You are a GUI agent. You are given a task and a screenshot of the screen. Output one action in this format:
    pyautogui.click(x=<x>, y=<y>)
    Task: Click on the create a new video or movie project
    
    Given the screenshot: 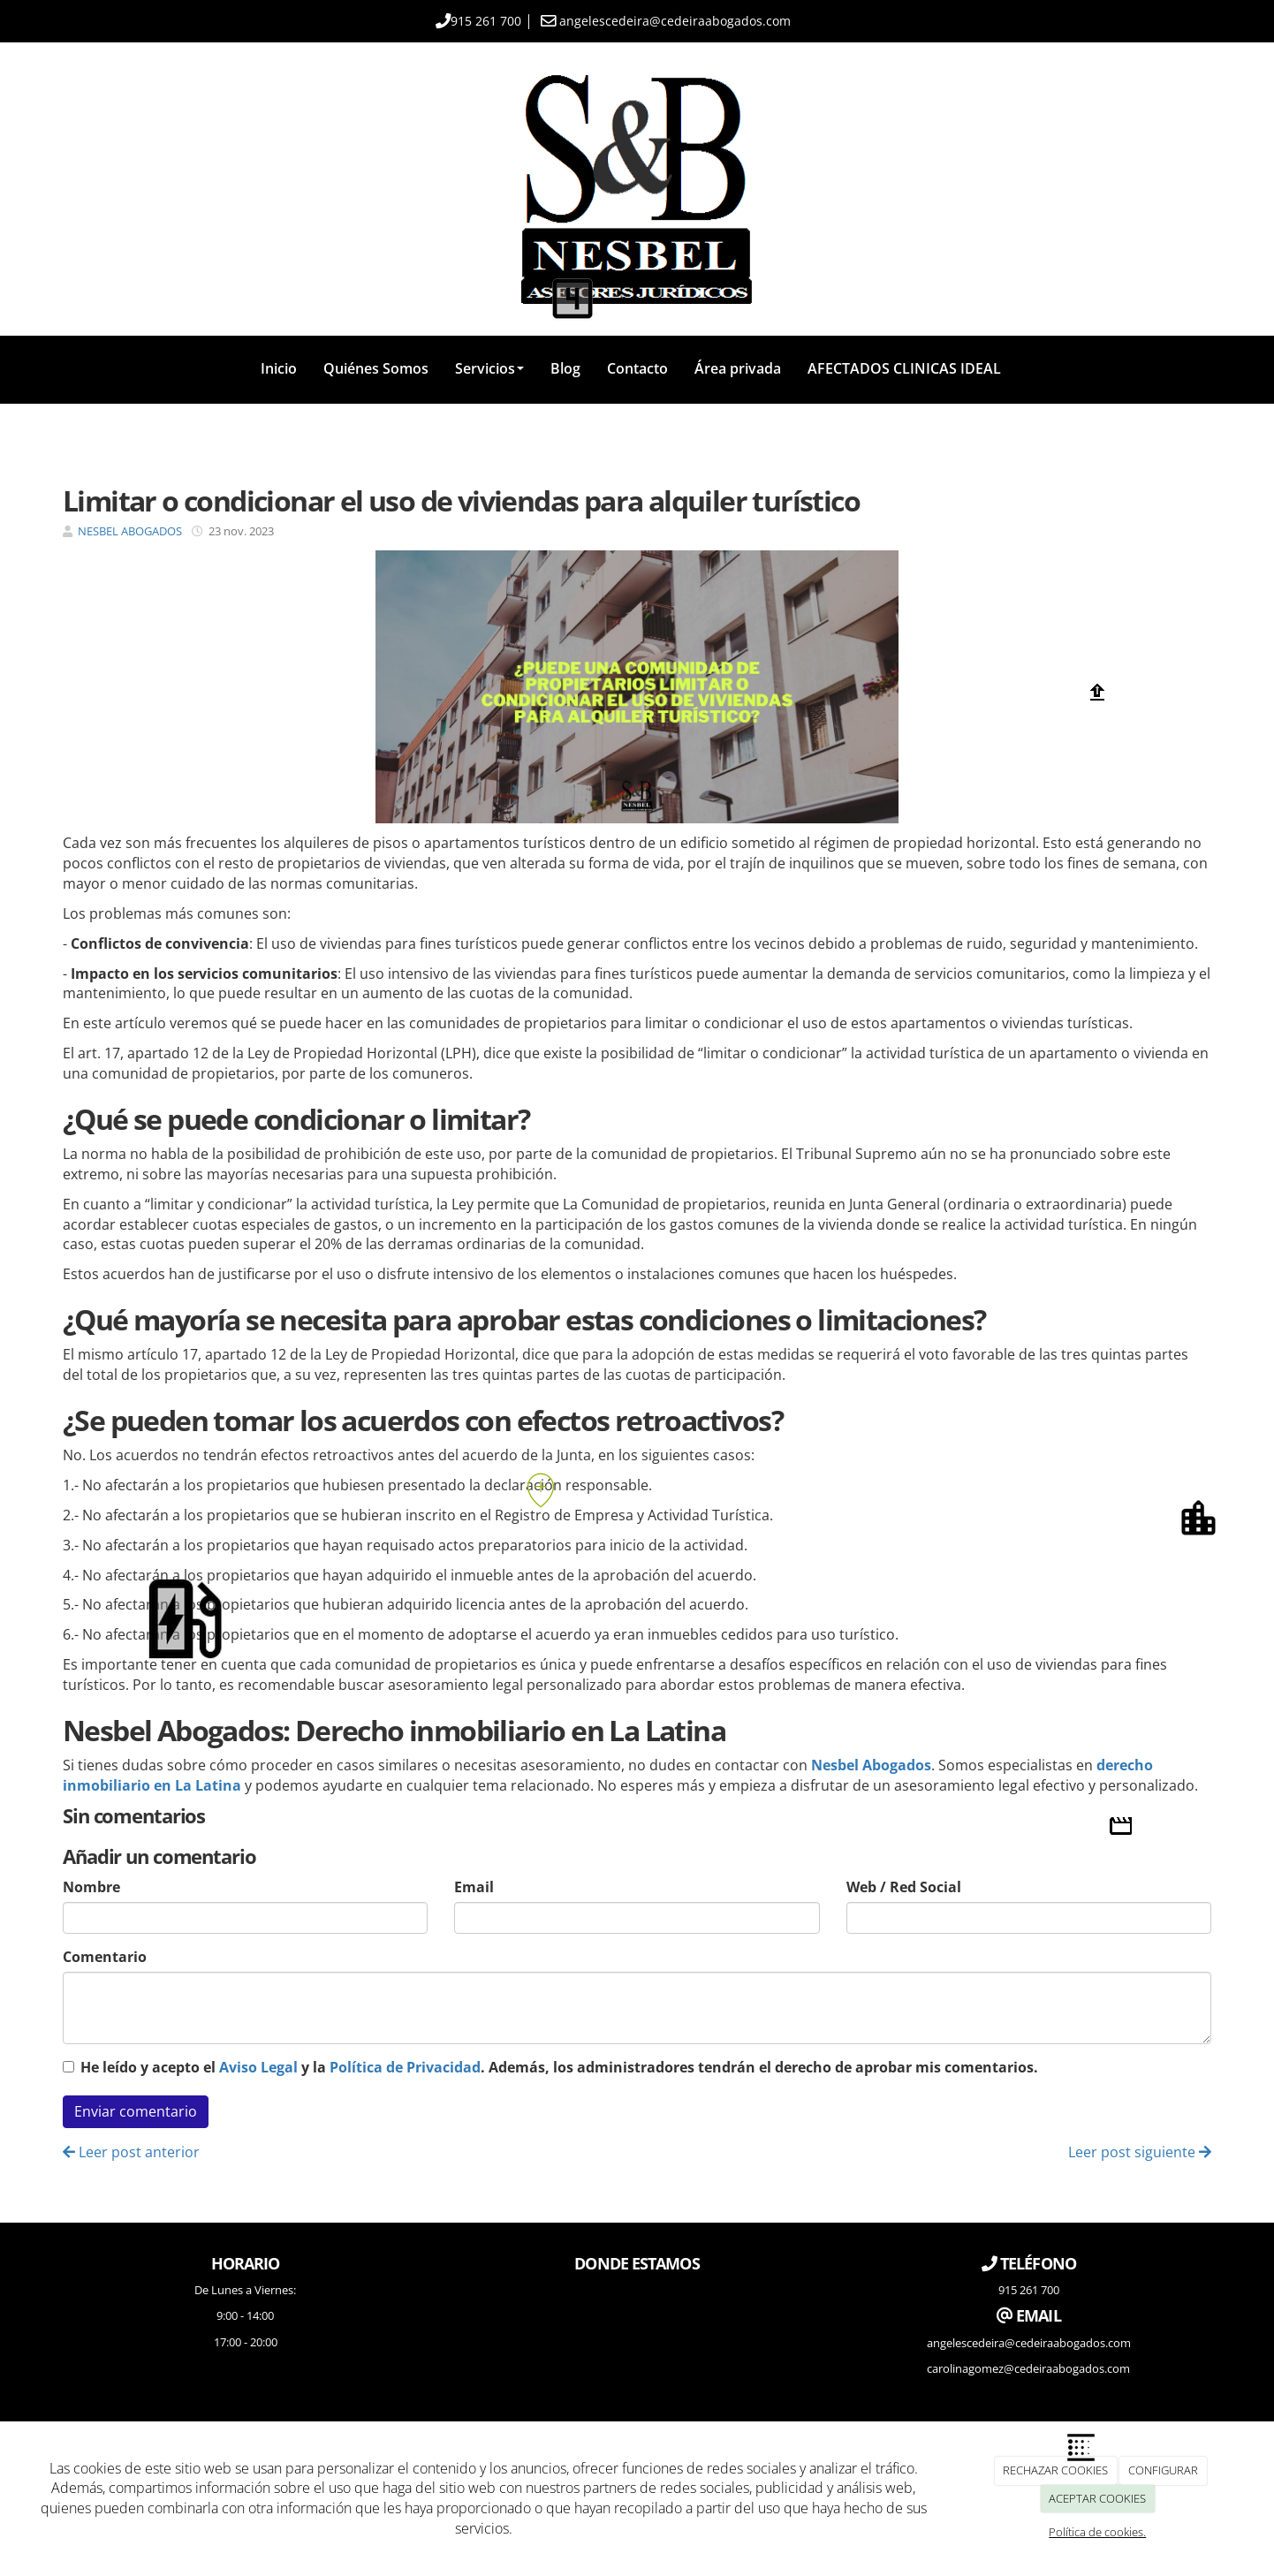 What is the action you would take?
    pyautogui.click(x=1121, y=1826)
    